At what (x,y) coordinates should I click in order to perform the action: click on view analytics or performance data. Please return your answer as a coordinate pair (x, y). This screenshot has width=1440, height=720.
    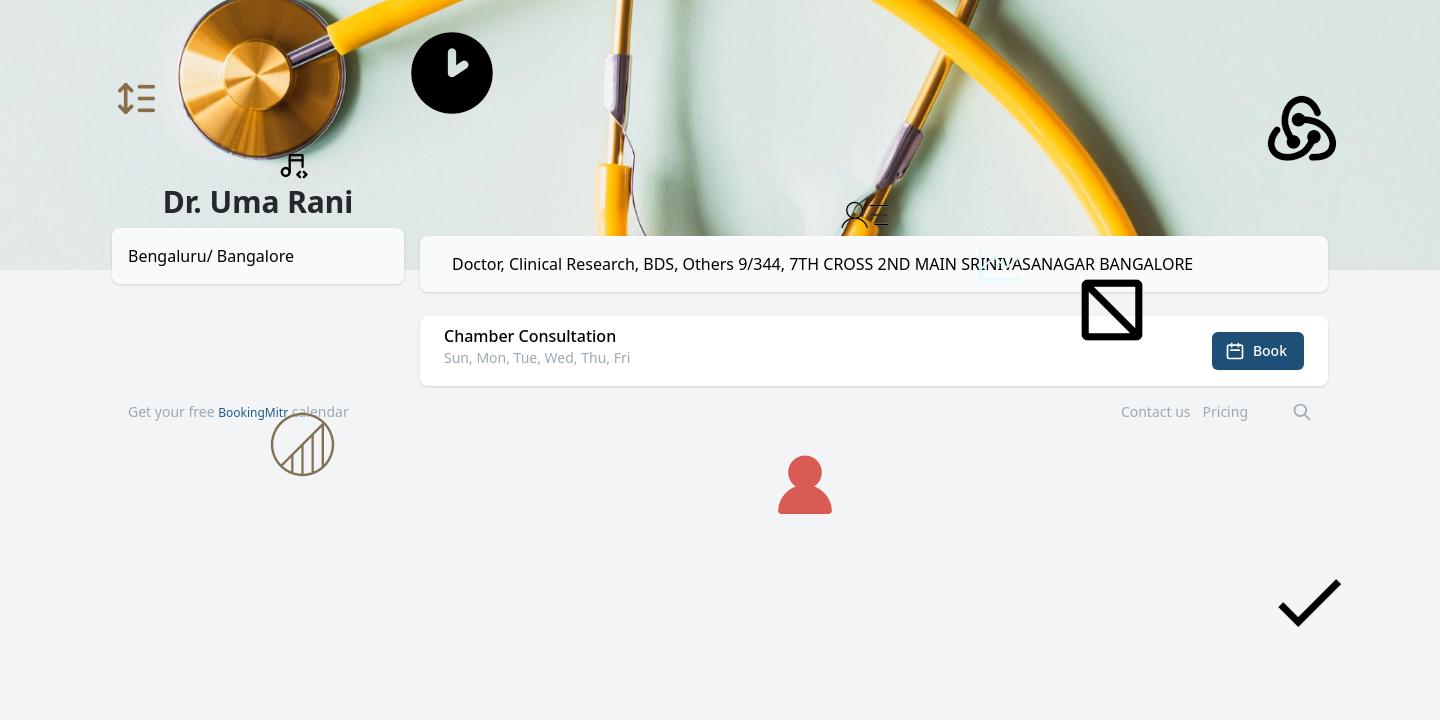
    Looking at the image, I should click on (1000, 262).